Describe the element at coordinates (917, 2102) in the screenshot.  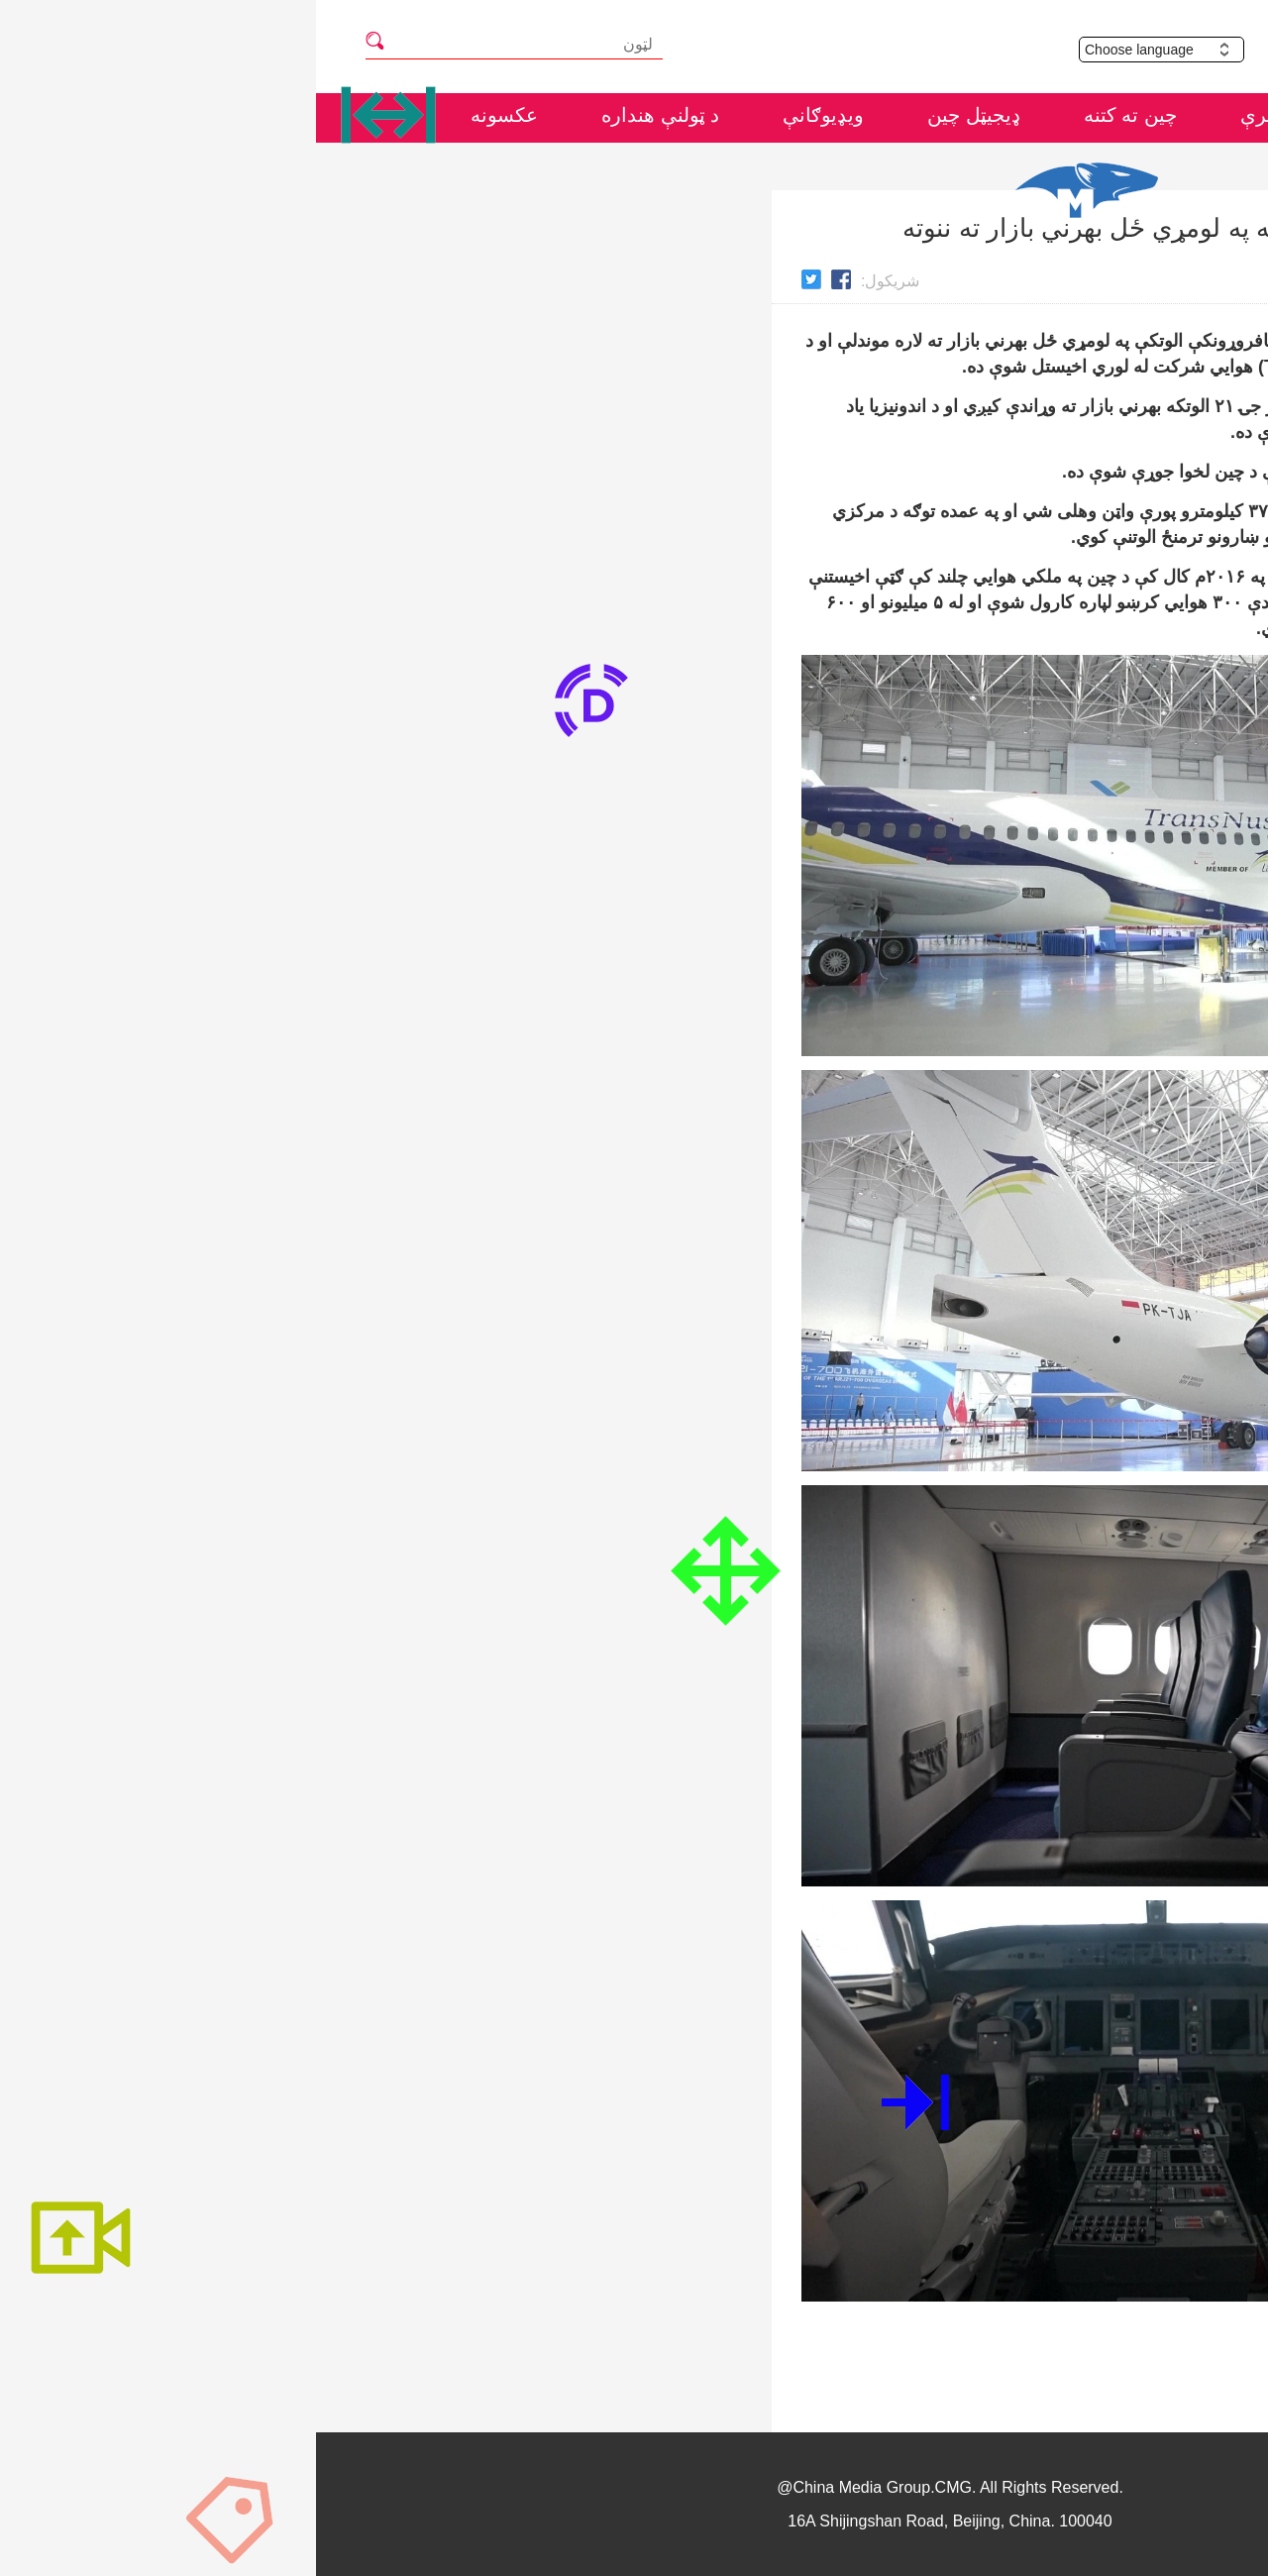
I see `collapse panel to the right` at that location.